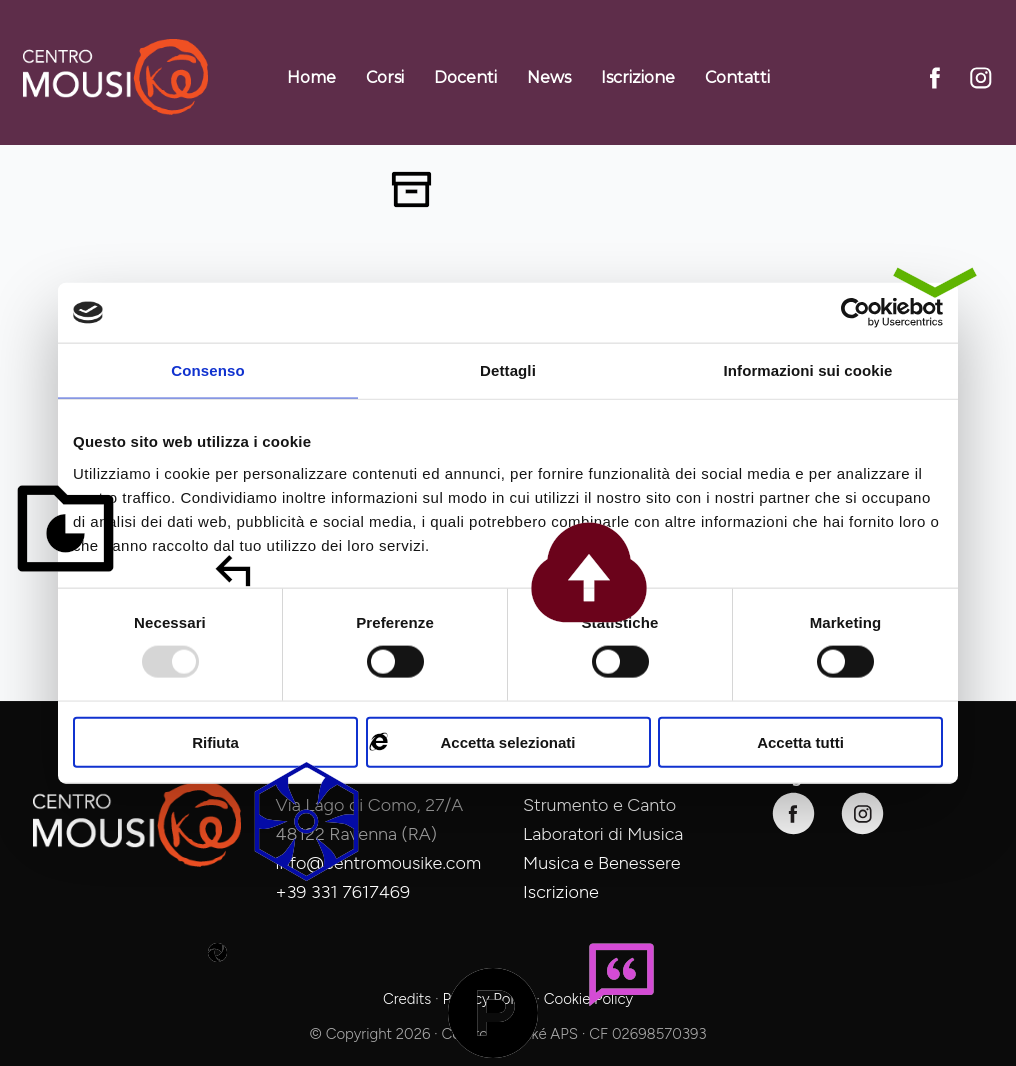 This screenshot has width=1016, height=1066. I want to click on appium logo - open source mobile automation testing framework, so click(217, 952).